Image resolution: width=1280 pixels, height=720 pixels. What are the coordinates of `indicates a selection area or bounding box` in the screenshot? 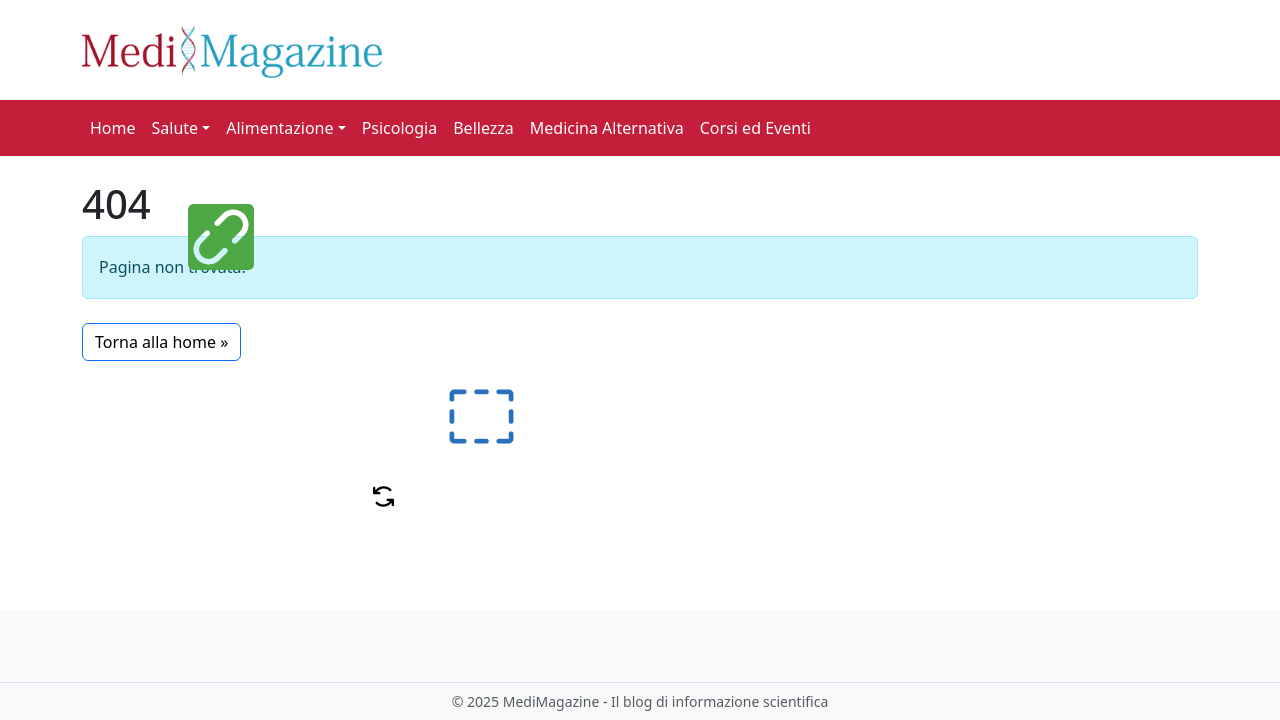 It's located at (481, 416).